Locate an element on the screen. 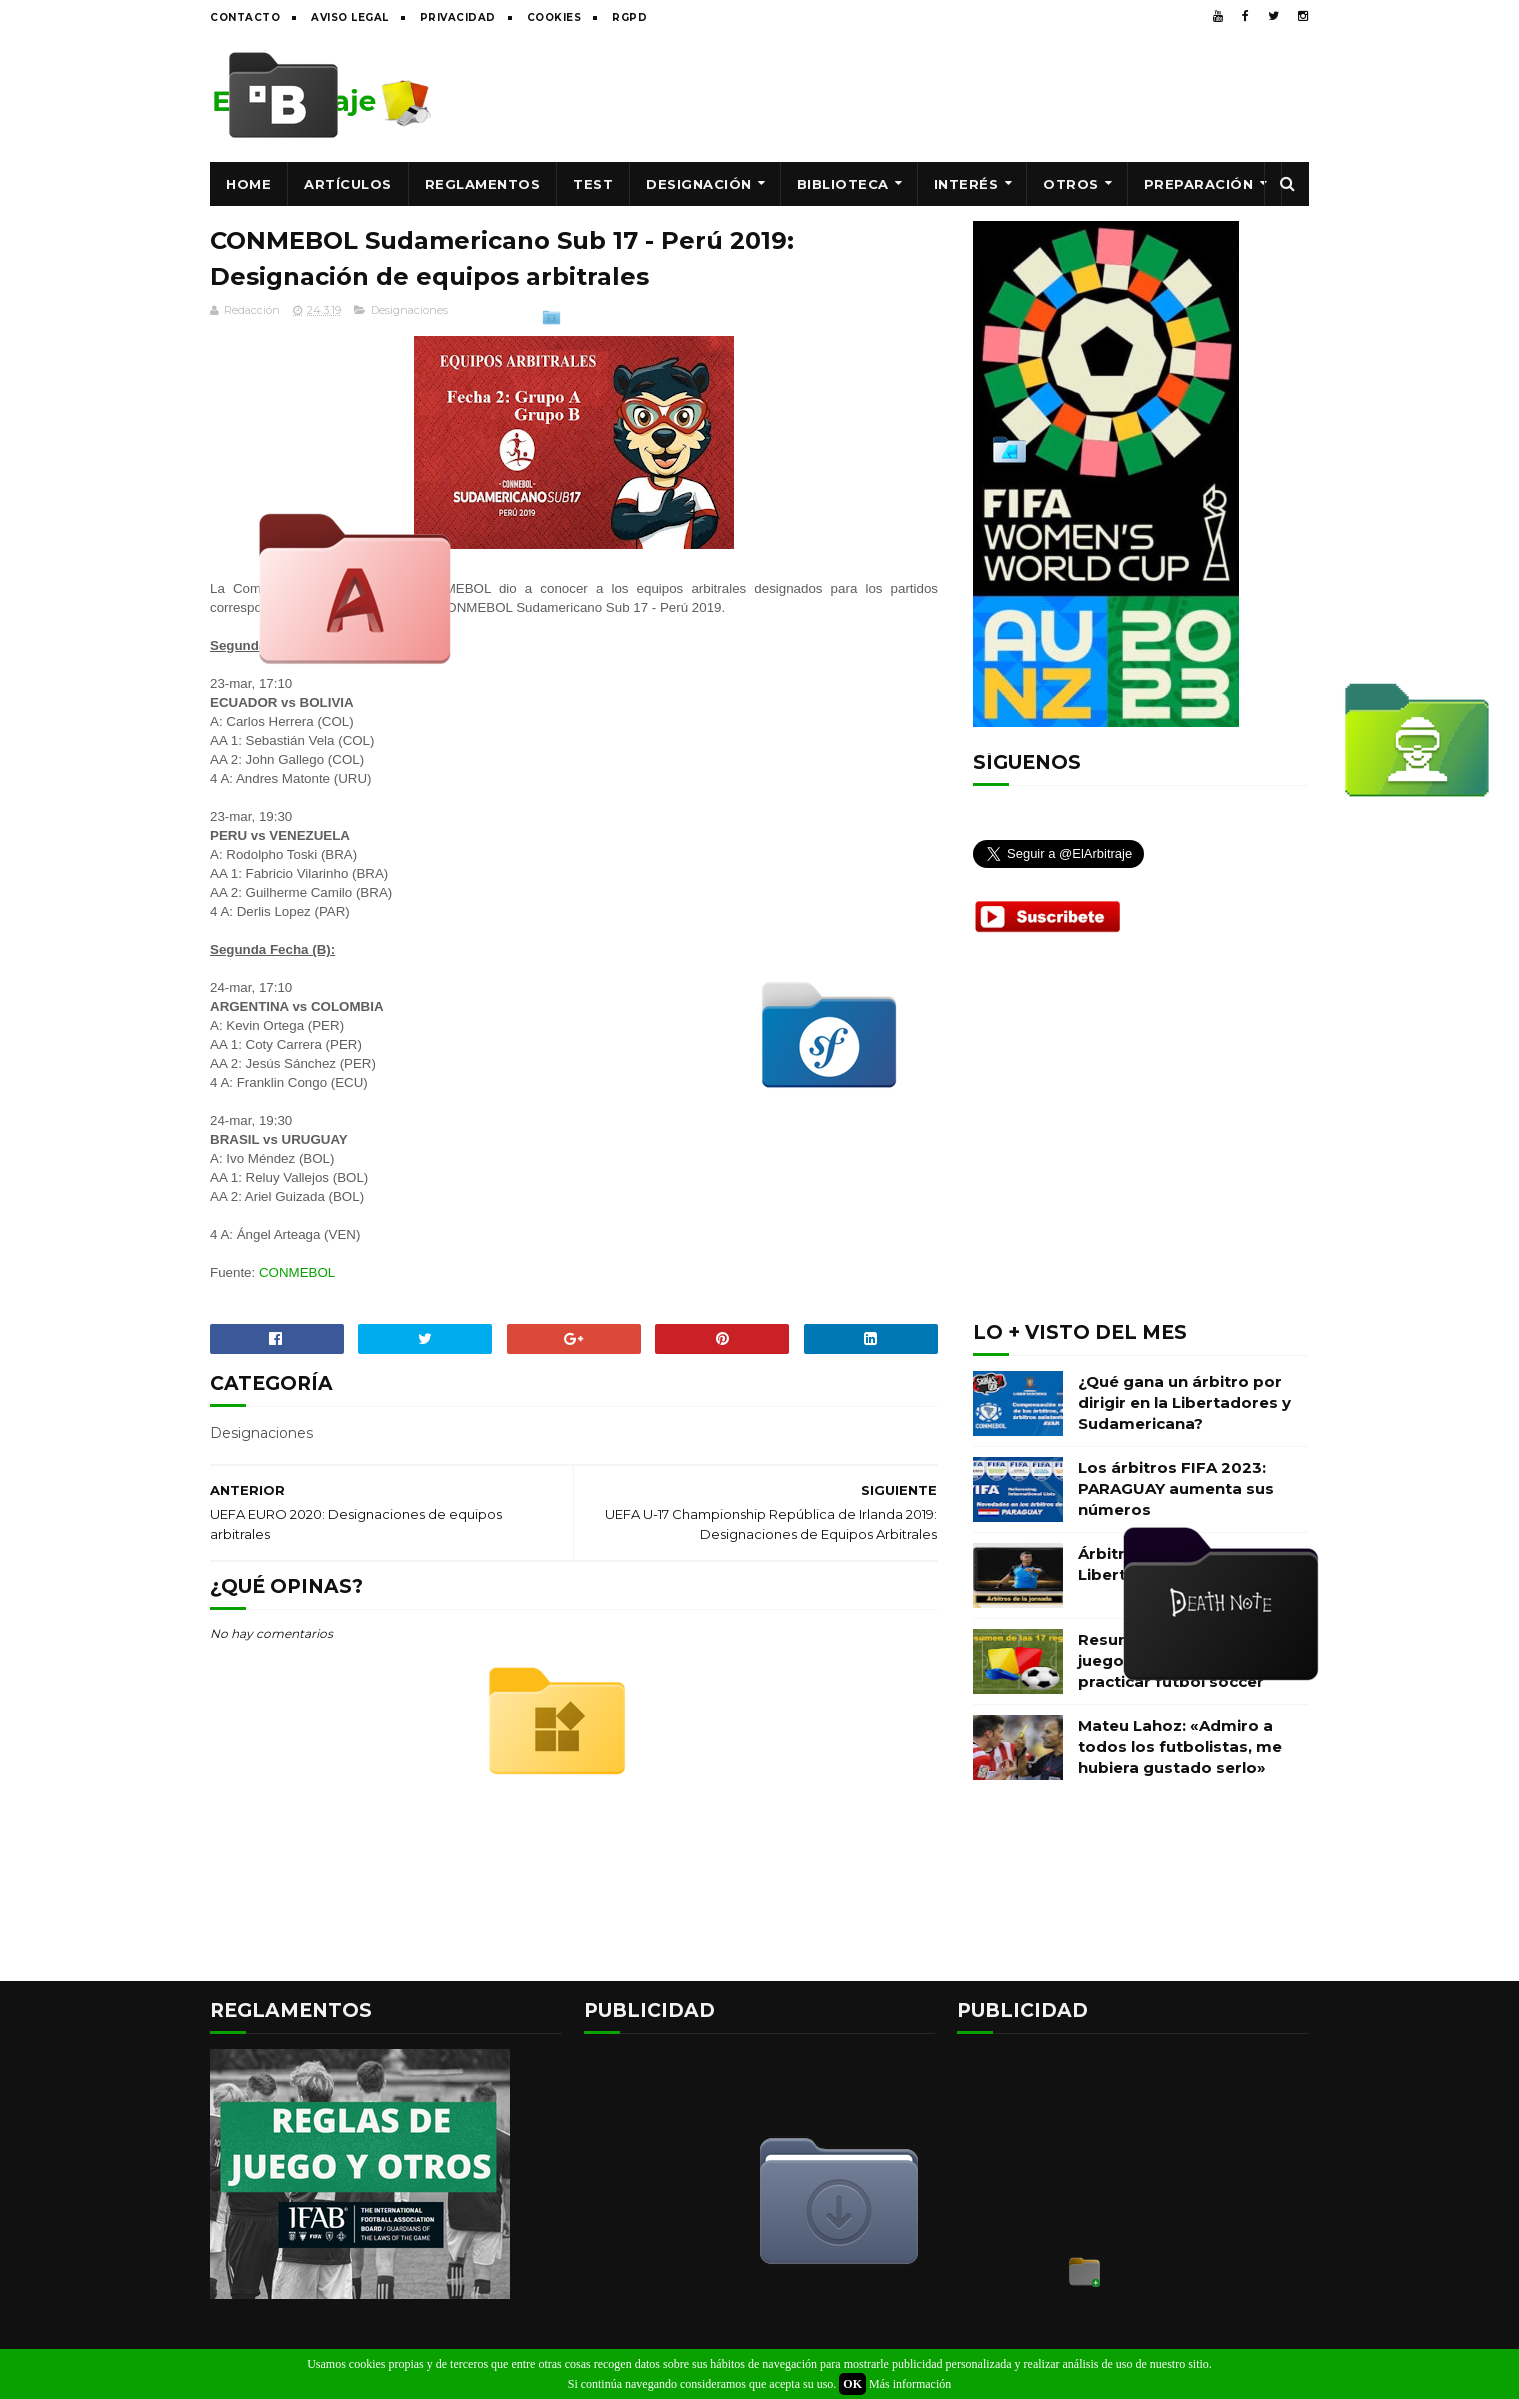  open folder for VR or augmented reality projects is located at coordinates (1417, 744).